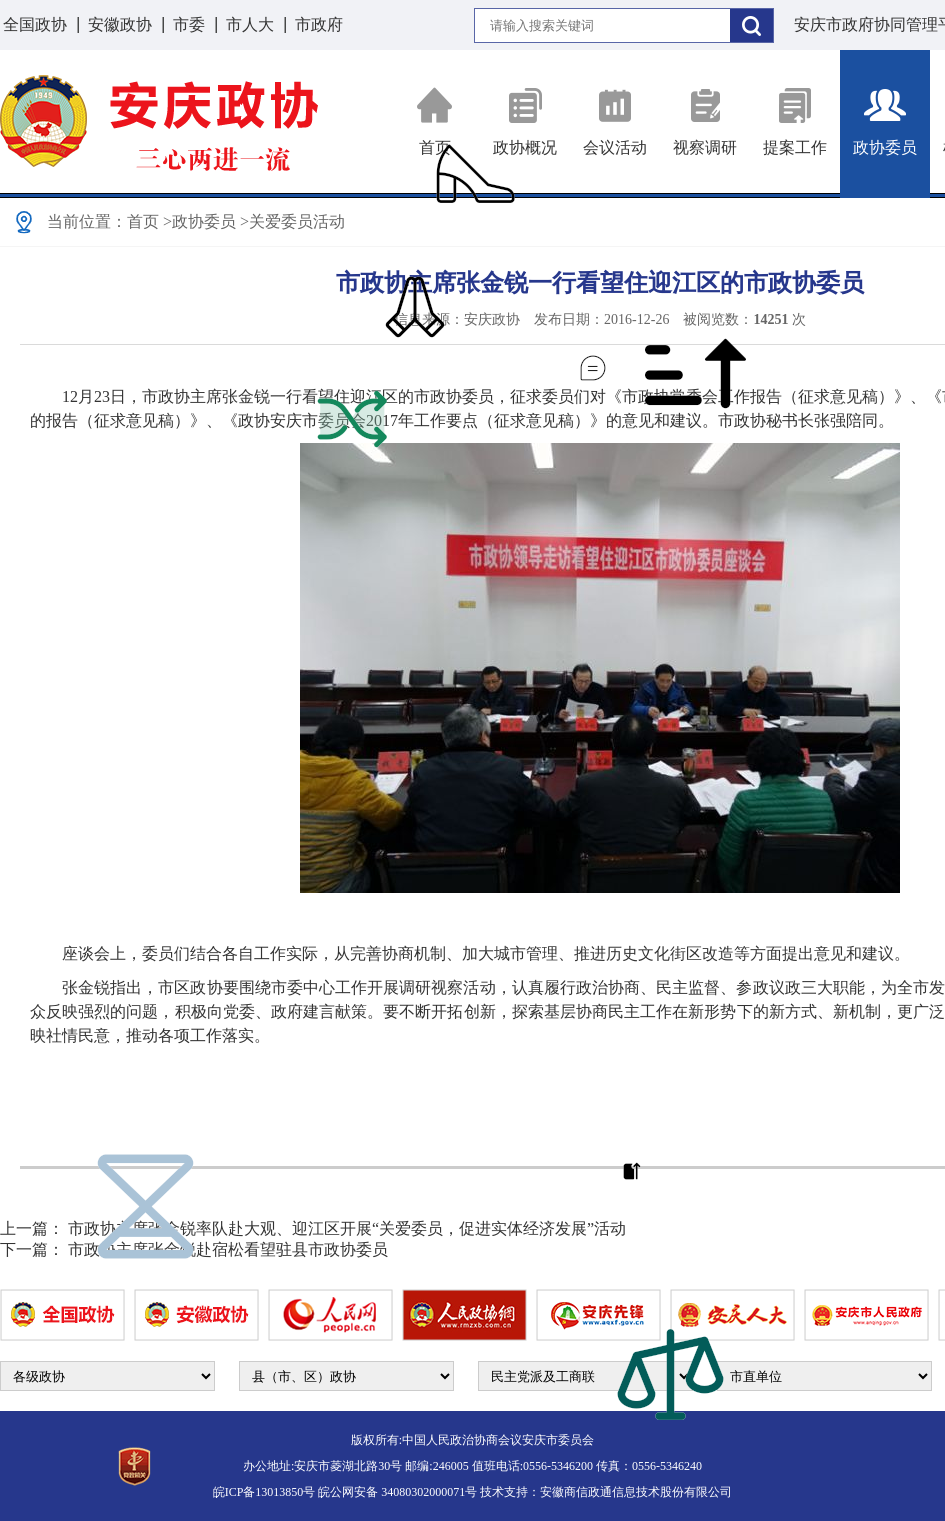  What do you see at coordinates (471, 176) in the screenshot?
I see `browse women's footwear or shoes` at bounding box center [471, 176].